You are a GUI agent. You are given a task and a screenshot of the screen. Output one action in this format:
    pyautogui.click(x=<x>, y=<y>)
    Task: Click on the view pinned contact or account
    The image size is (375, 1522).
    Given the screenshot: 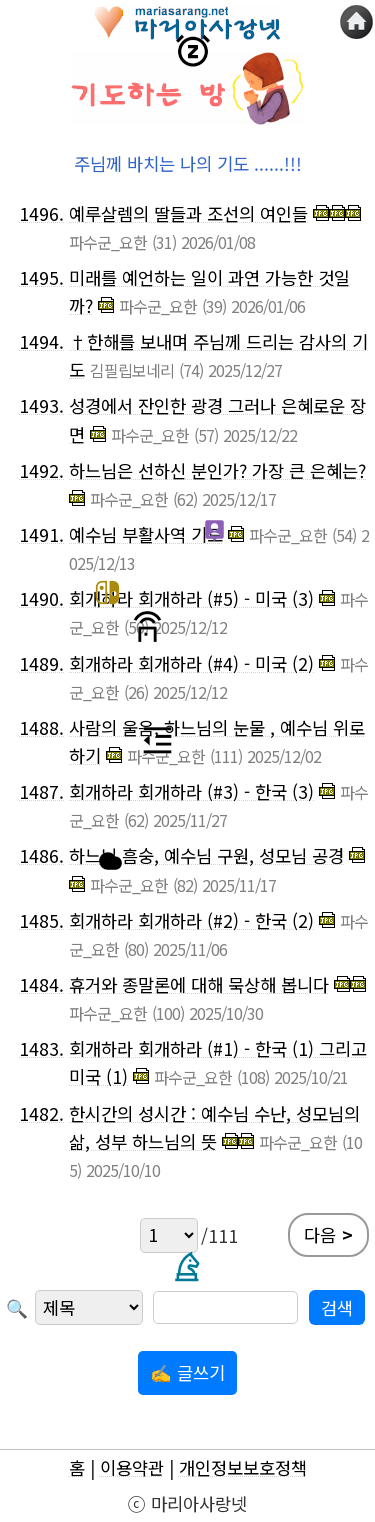 What is the action you would take?
    pyautogui.click(x=214, y=529)
    